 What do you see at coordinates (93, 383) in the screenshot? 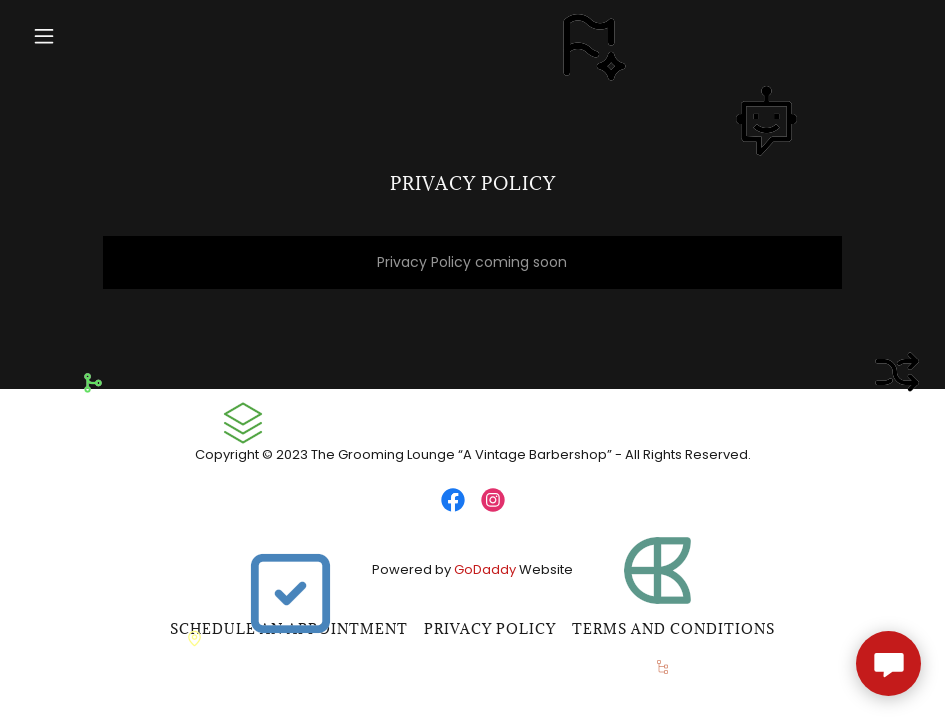
I see `merge branches in version control` at bounding box center [93, 383].